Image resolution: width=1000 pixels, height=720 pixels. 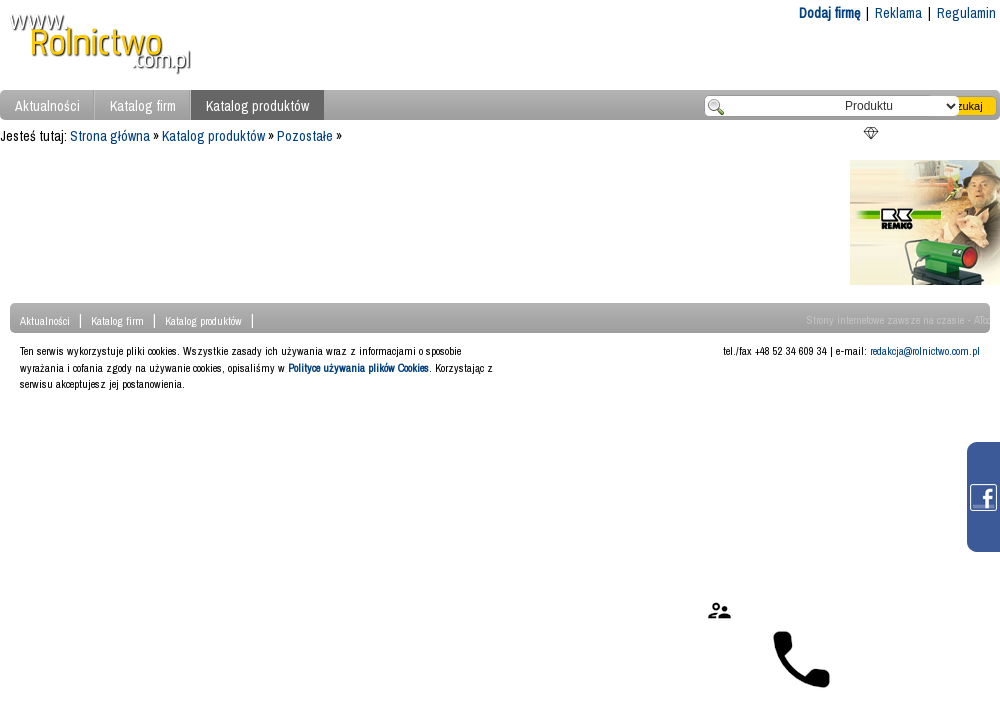 What do you see at coordinates (719, 610) in the screenshot?
I see `manage team members or user accounts` at bounding box center [719, 610].